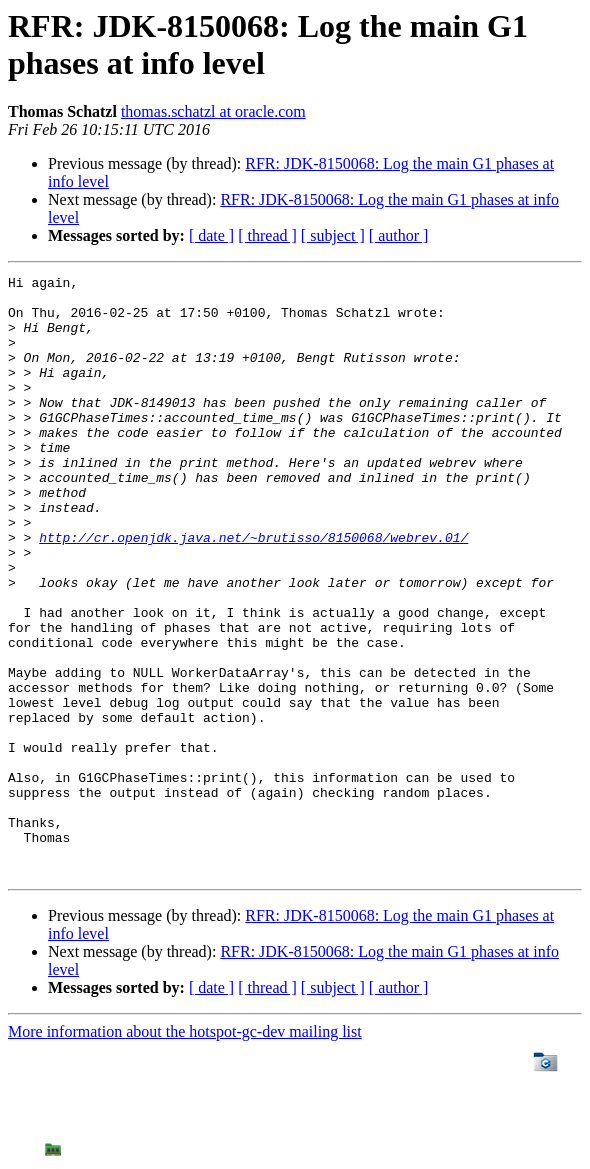 The height and width of the screenshot is (1169, 590). I want to click on folder containing memory or RAM-related files, so click(53, 1150).